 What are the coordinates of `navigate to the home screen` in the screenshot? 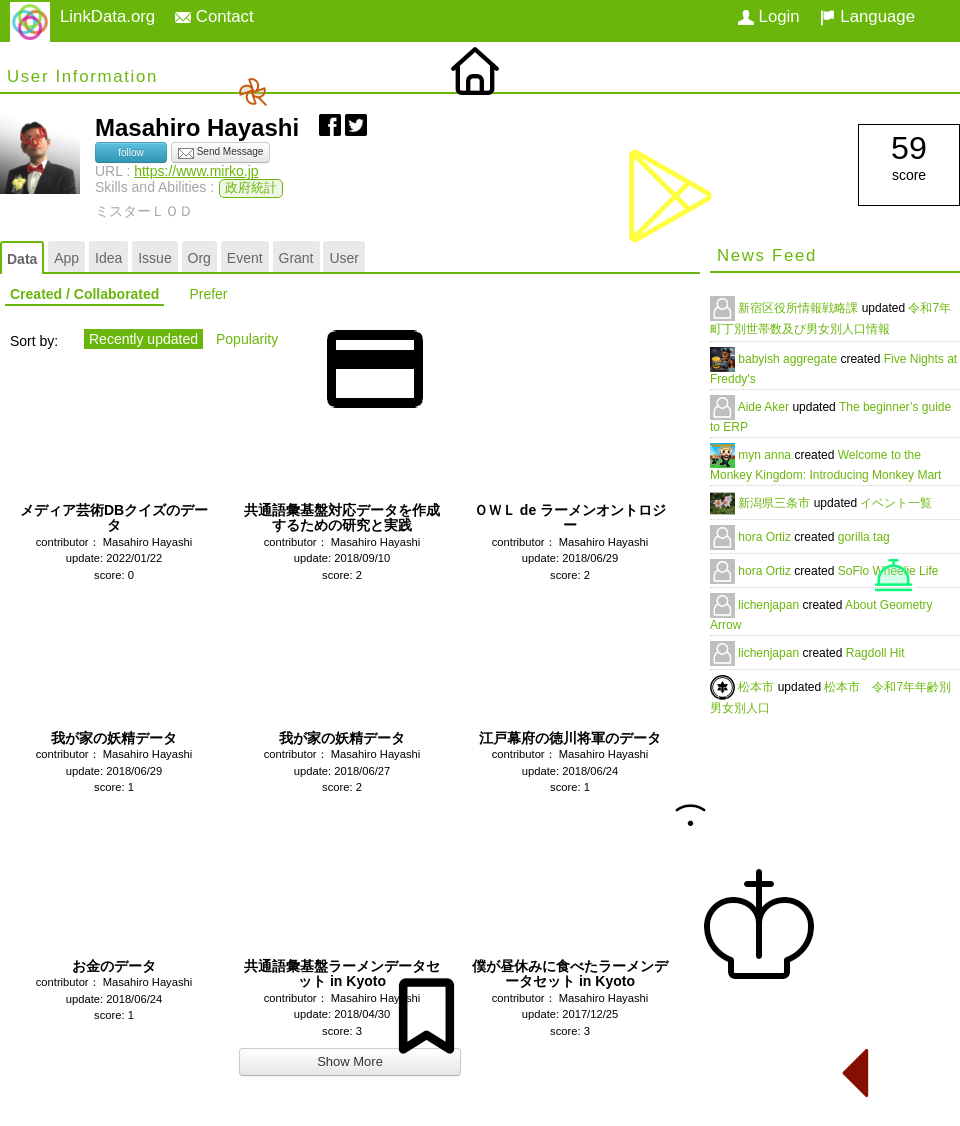 It's located at (475, 71).